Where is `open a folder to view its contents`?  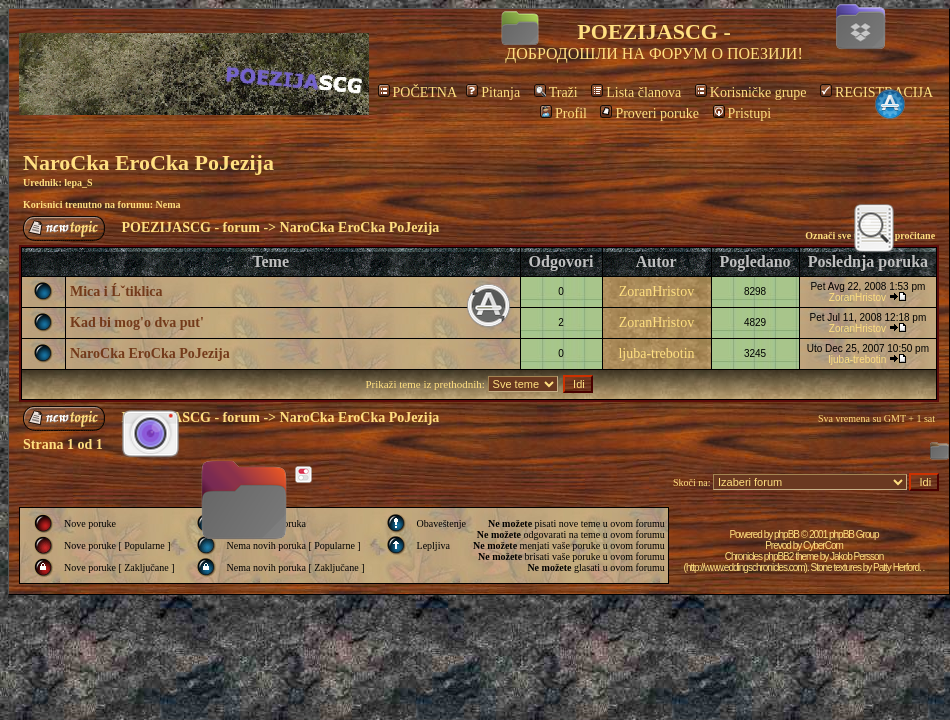
open a folder to view its contents is located at coordinates (939, 450).